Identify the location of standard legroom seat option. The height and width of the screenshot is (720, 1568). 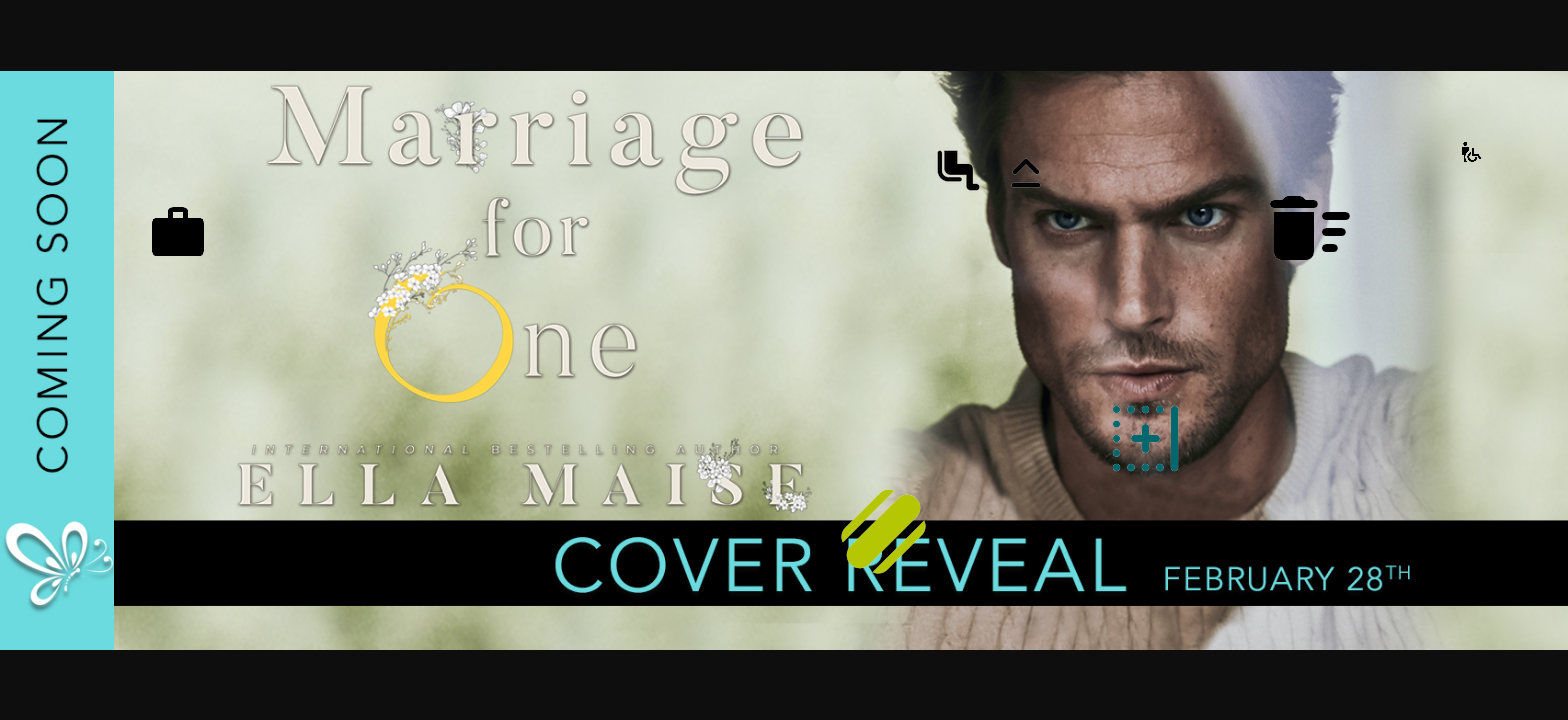
(957, 170).